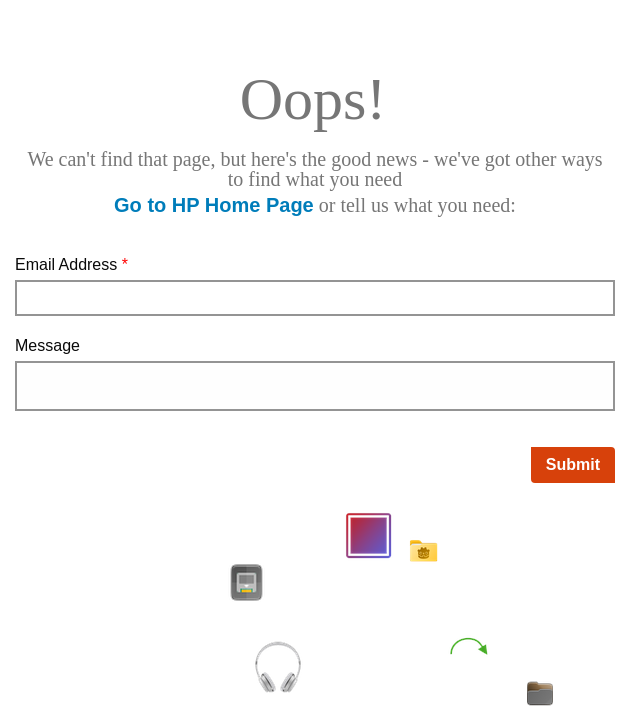 The width and height of the screenshot is (630, 720). What do you see at coordinates (278, 667) in the screenshot?
I see `bluetooth headphones connected` at bounding box center [278, 667].